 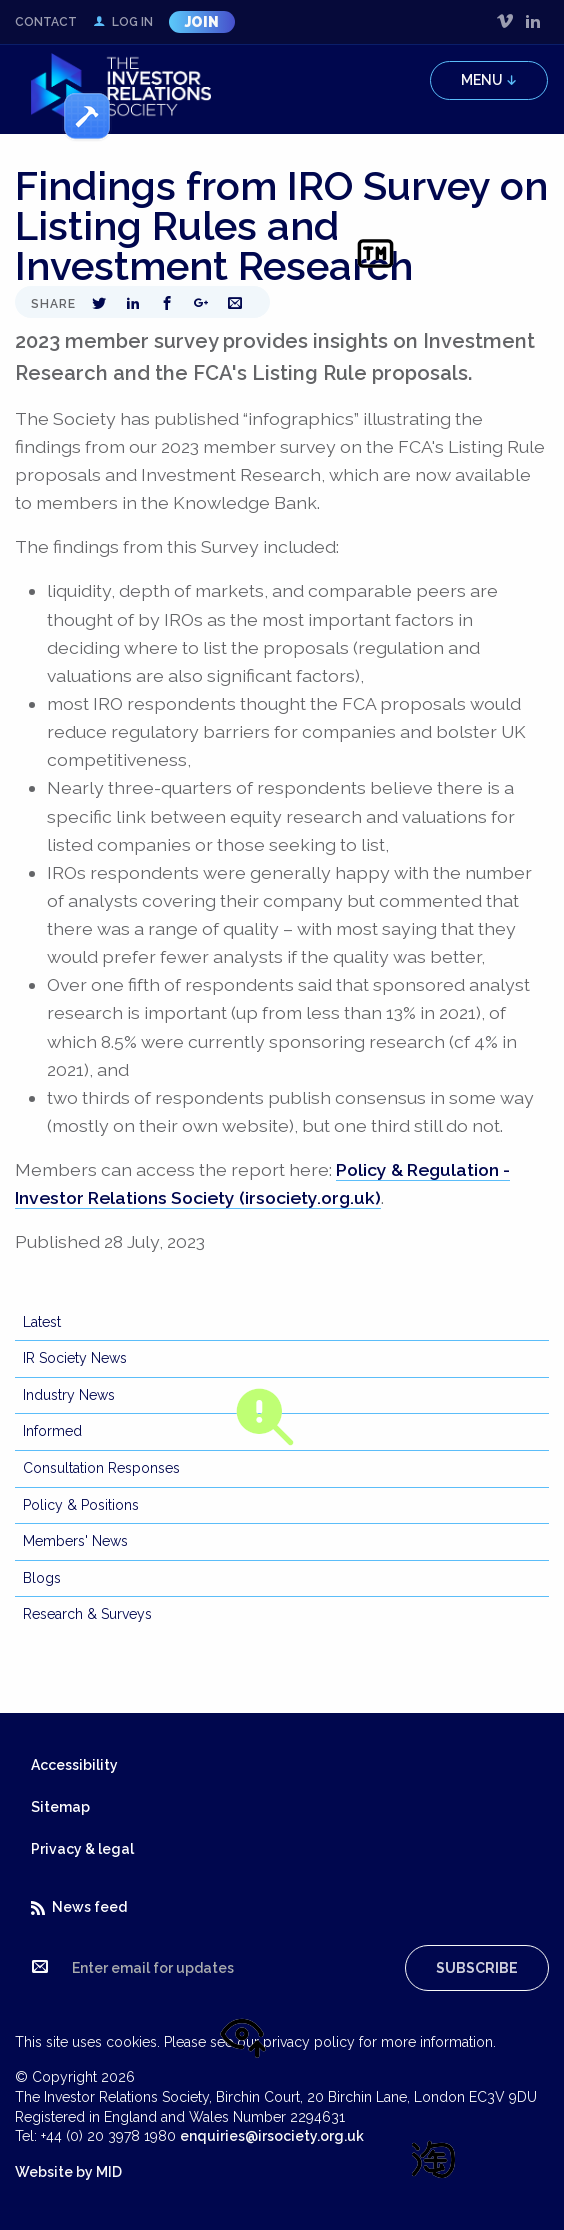 I want to click on open taobao shopping app, so click(x=433, y=2158).